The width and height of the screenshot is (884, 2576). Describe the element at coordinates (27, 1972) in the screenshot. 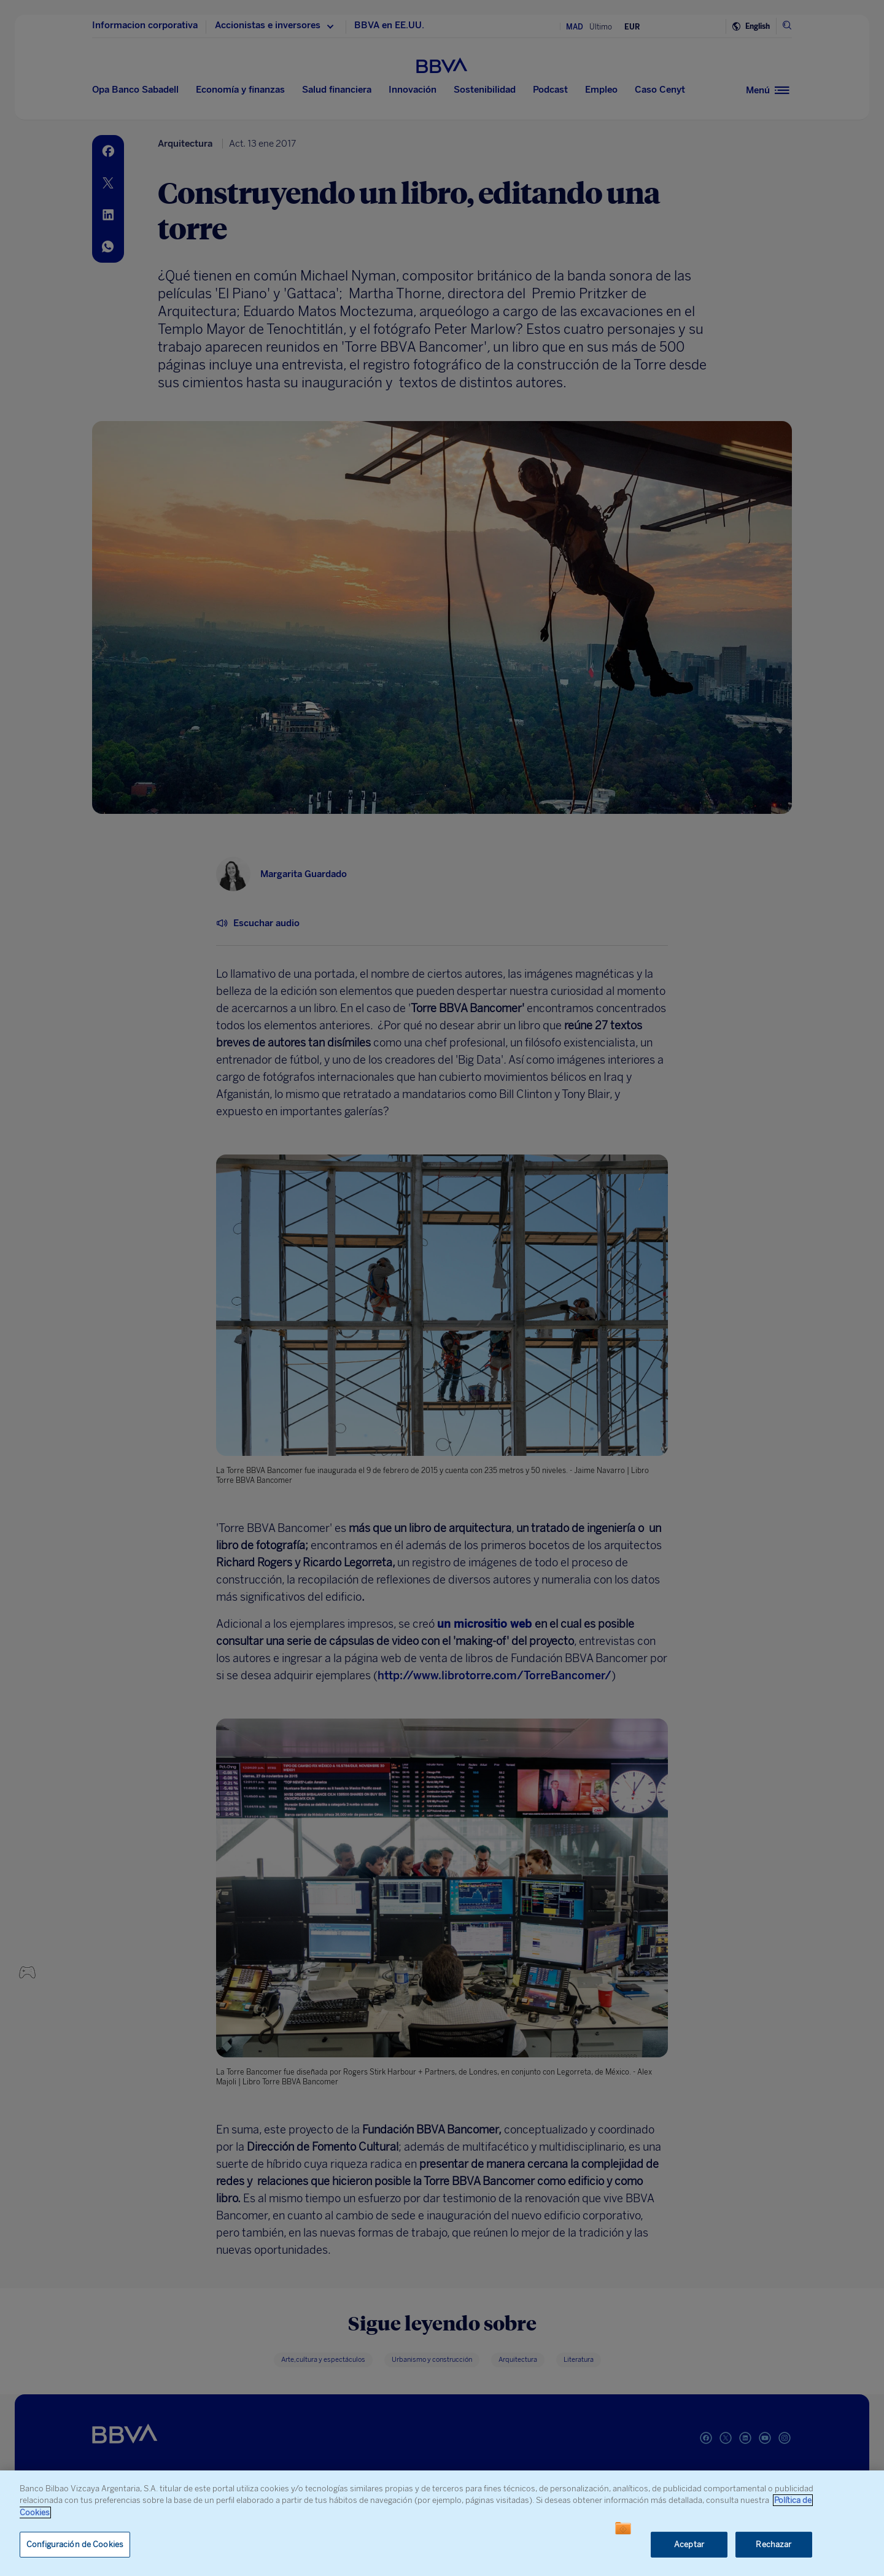

I see `access games and gaming applications` at that location.